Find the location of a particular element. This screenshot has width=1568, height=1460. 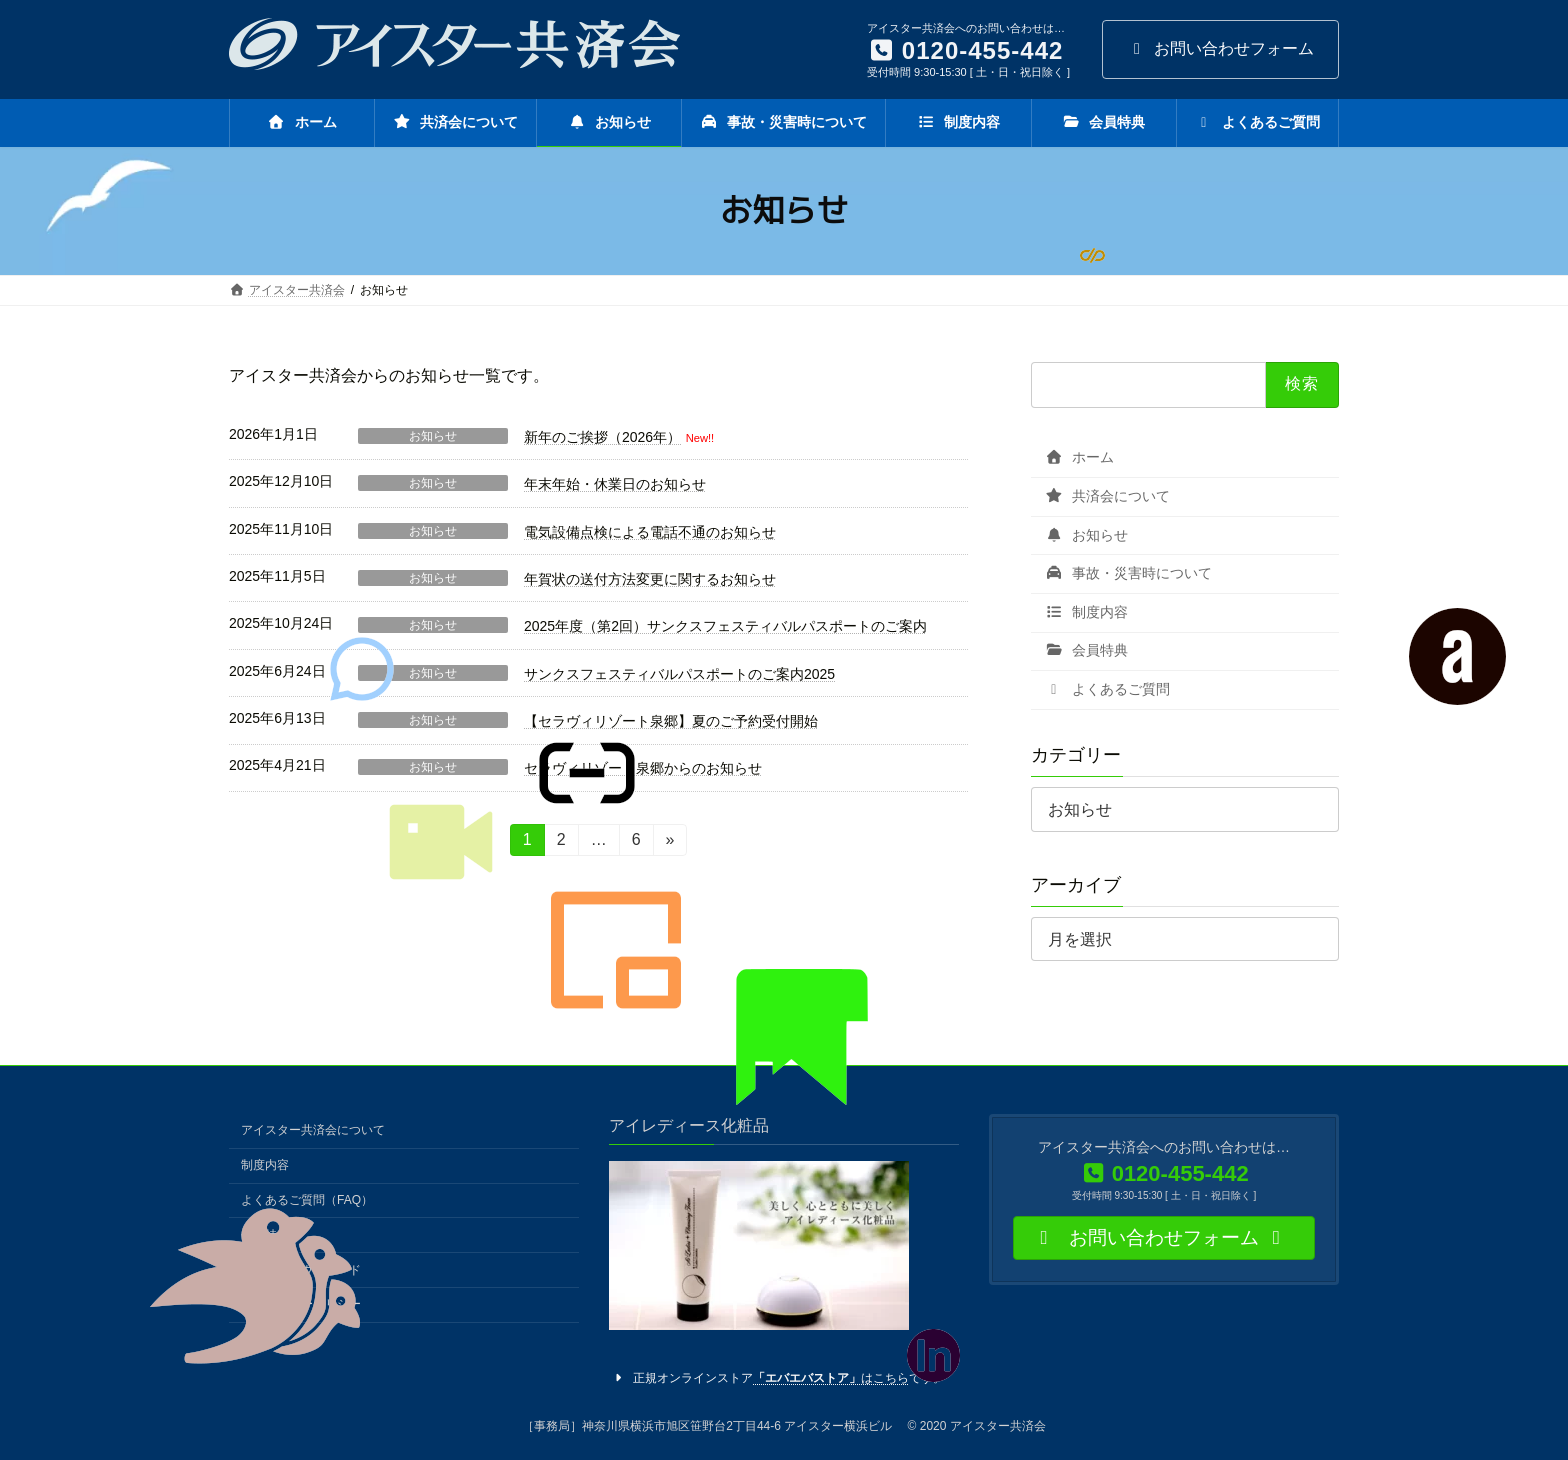

start recording a video is located at coordinates (441, 842).